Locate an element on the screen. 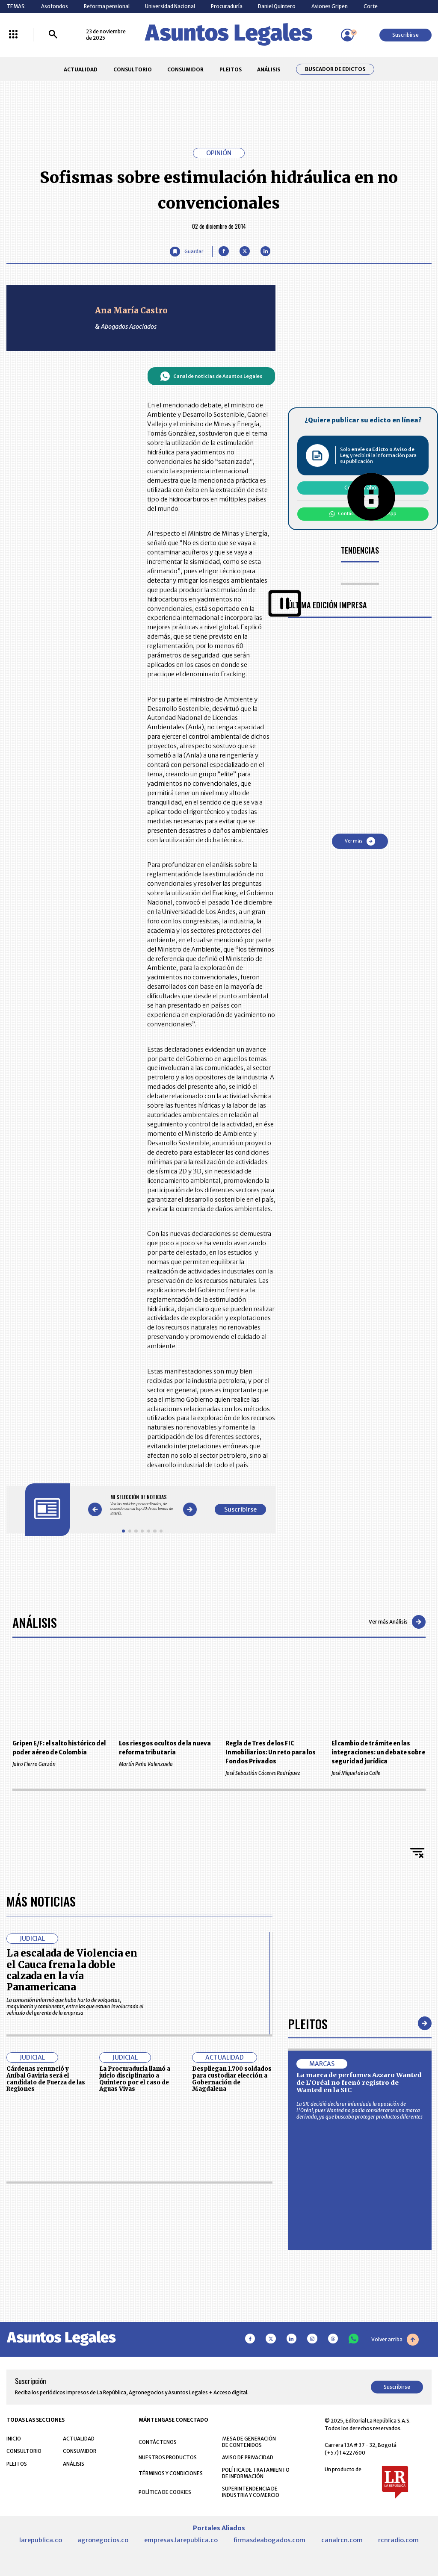  indicates step 8 in a multi-step process is located at coordinates (371, 497).